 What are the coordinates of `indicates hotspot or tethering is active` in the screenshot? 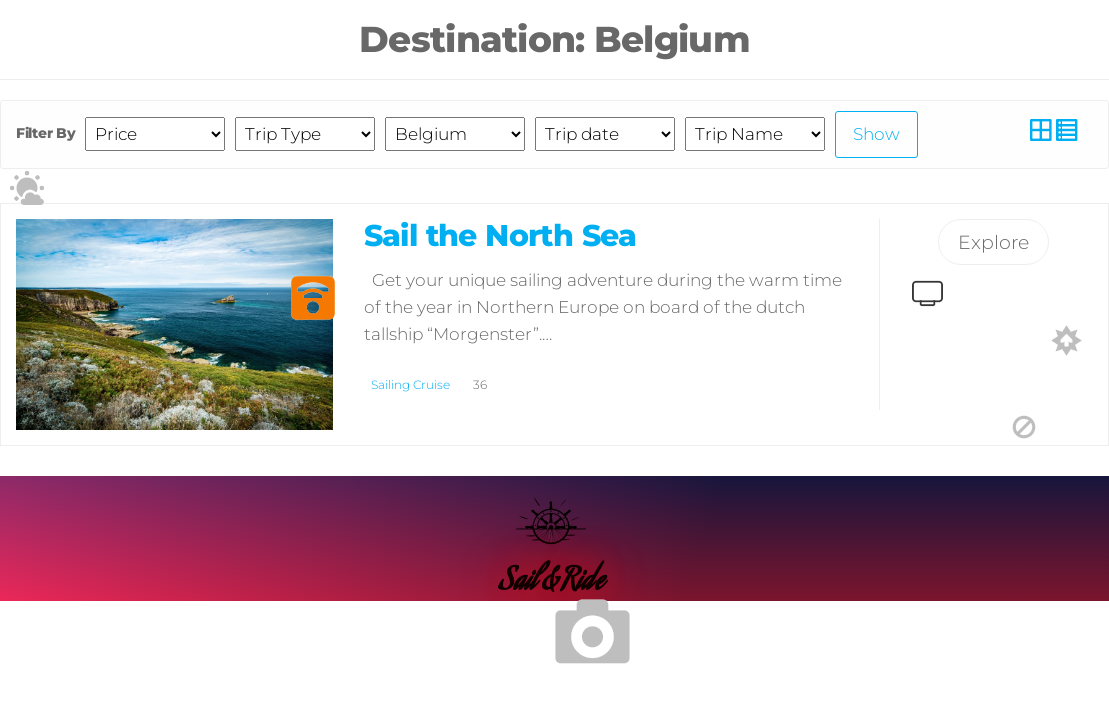 It's located at (313, 298).